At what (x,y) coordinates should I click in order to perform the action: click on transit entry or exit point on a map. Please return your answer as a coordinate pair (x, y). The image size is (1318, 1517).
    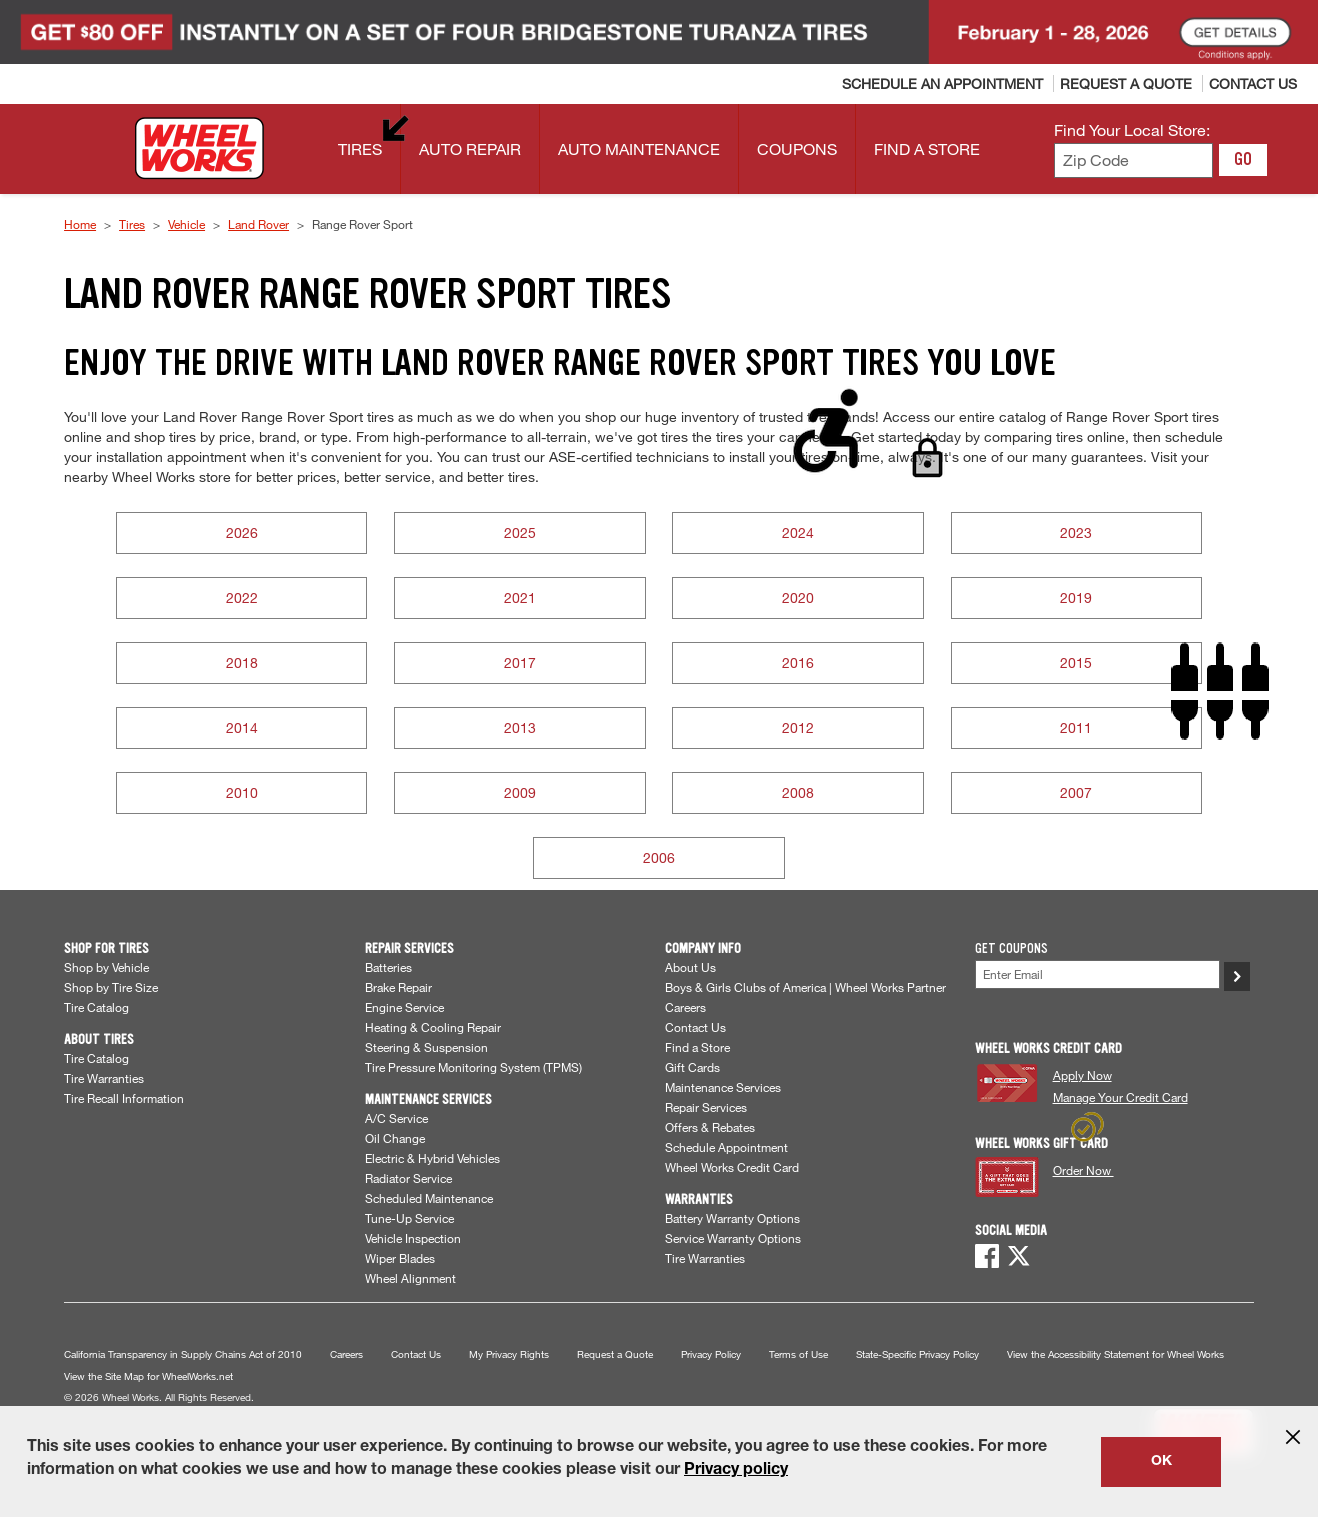
    Looking at the image, I should click on (396, 128).